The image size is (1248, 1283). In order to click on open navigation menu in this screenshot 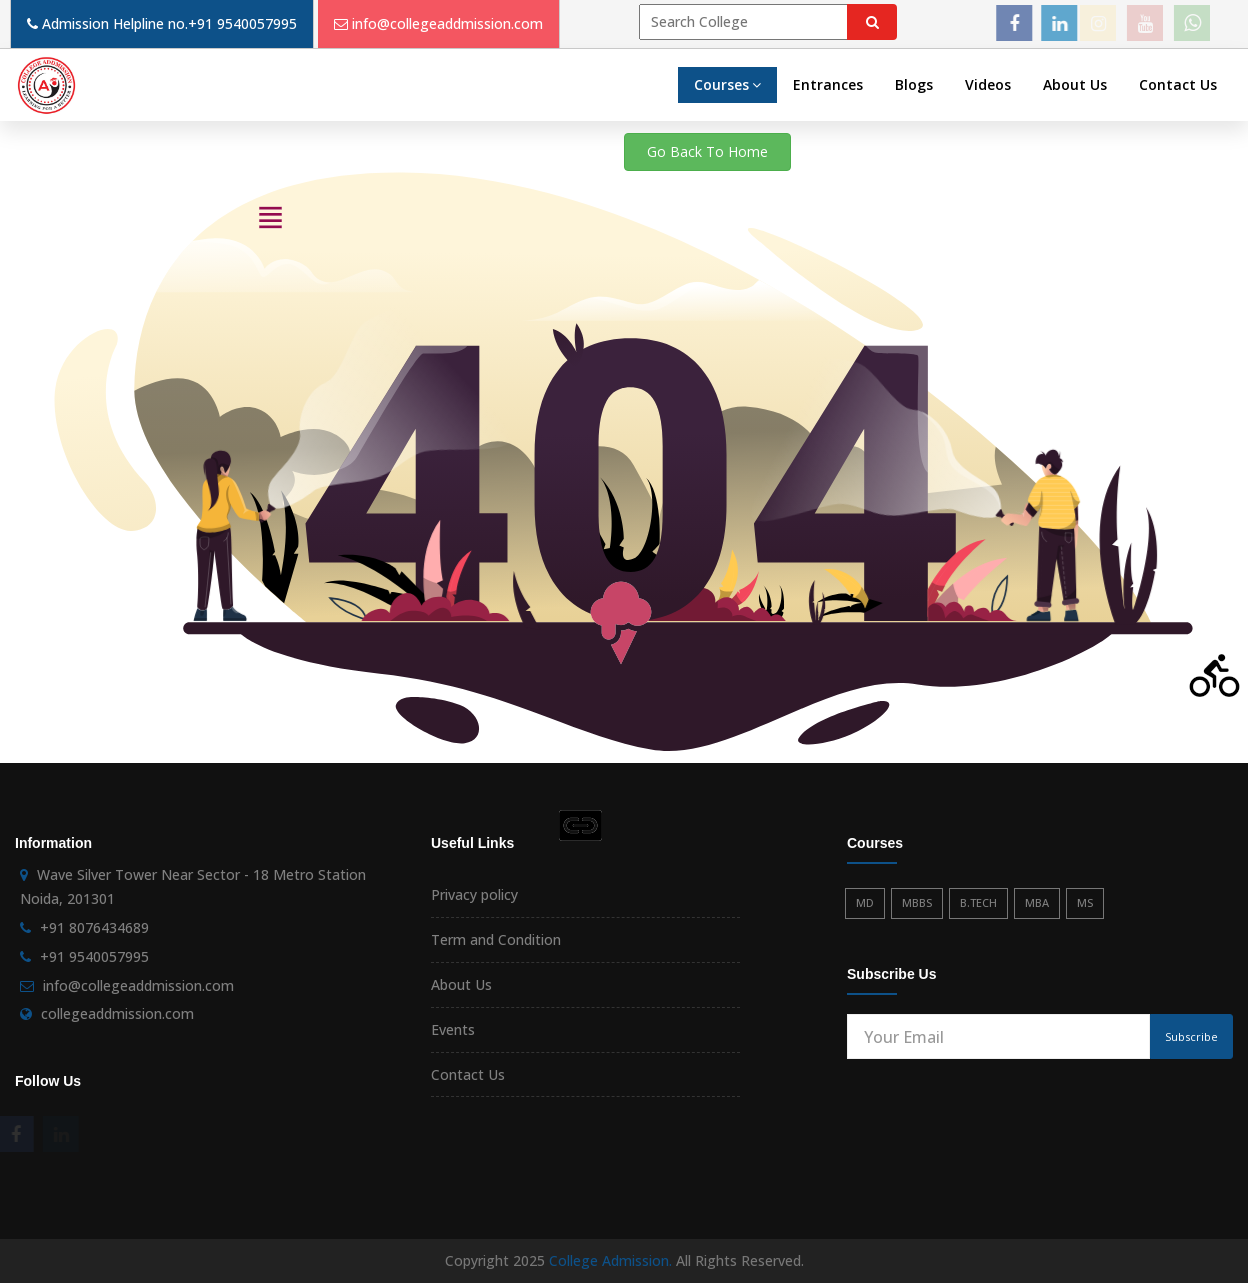, I will do `click(270, 217)`.